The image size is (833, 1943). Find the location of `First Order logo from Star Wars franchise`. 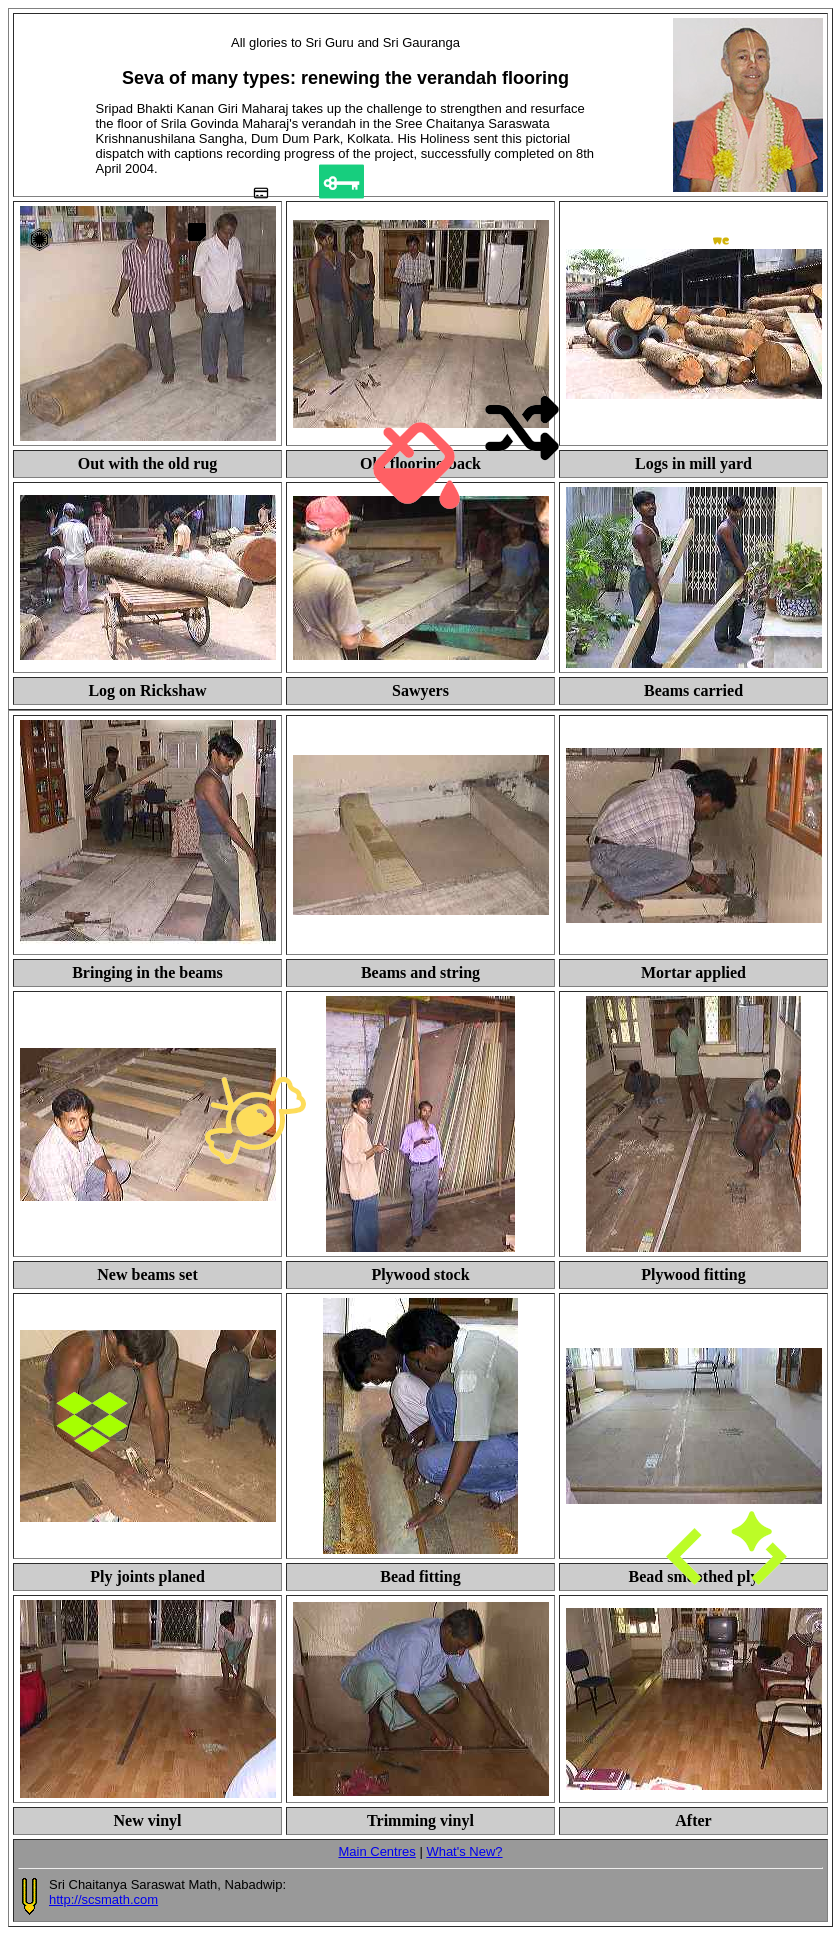

First Order logo from Star Wars franchise is located at coordinates (39, 239).